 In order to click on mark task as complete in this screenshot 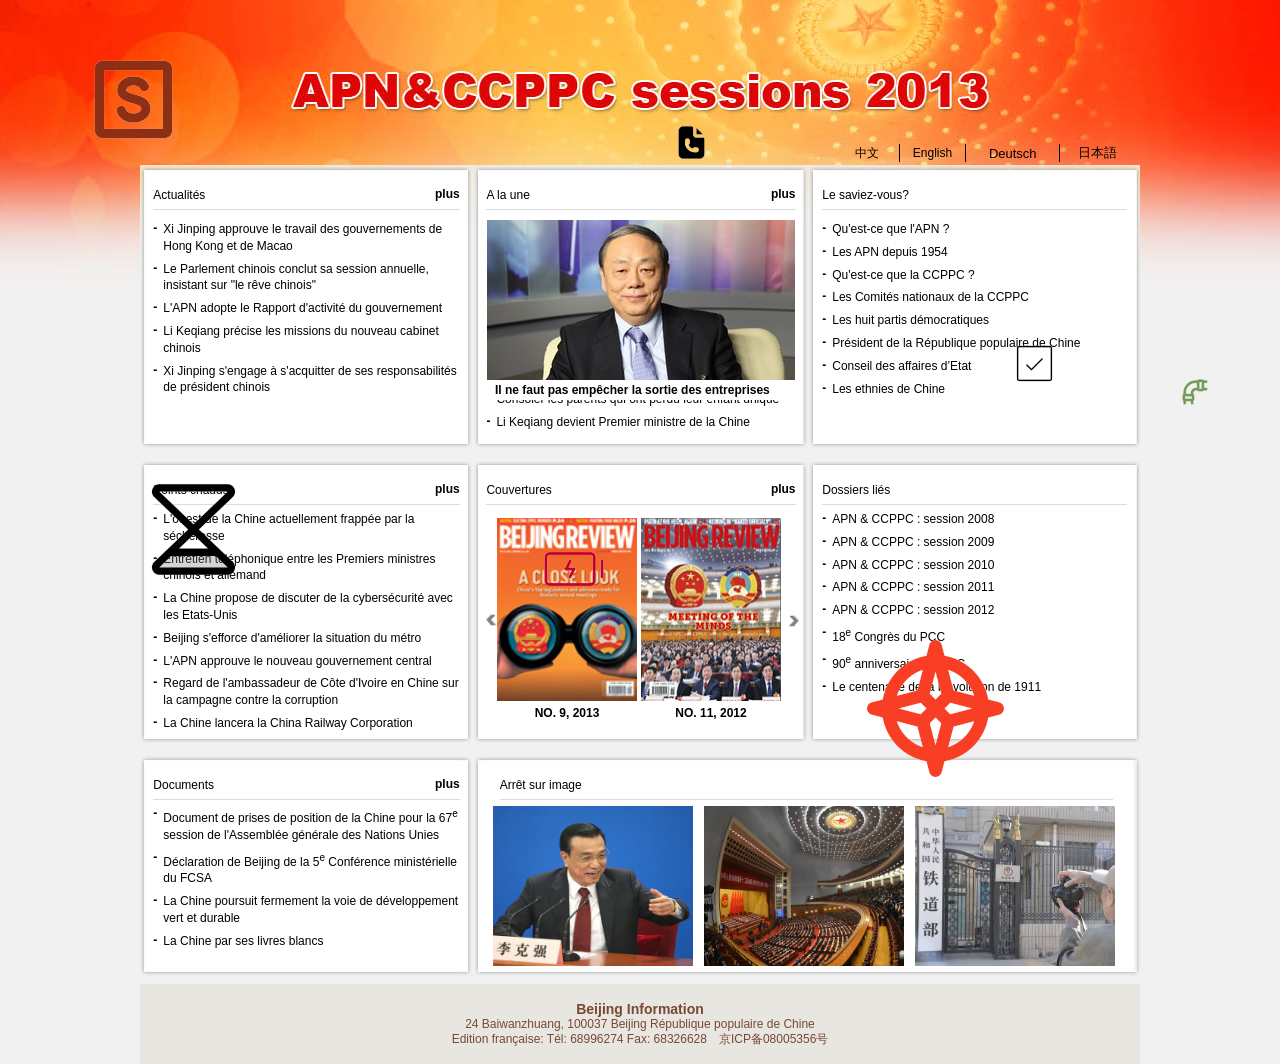, I will do `click(1034, 363)`.